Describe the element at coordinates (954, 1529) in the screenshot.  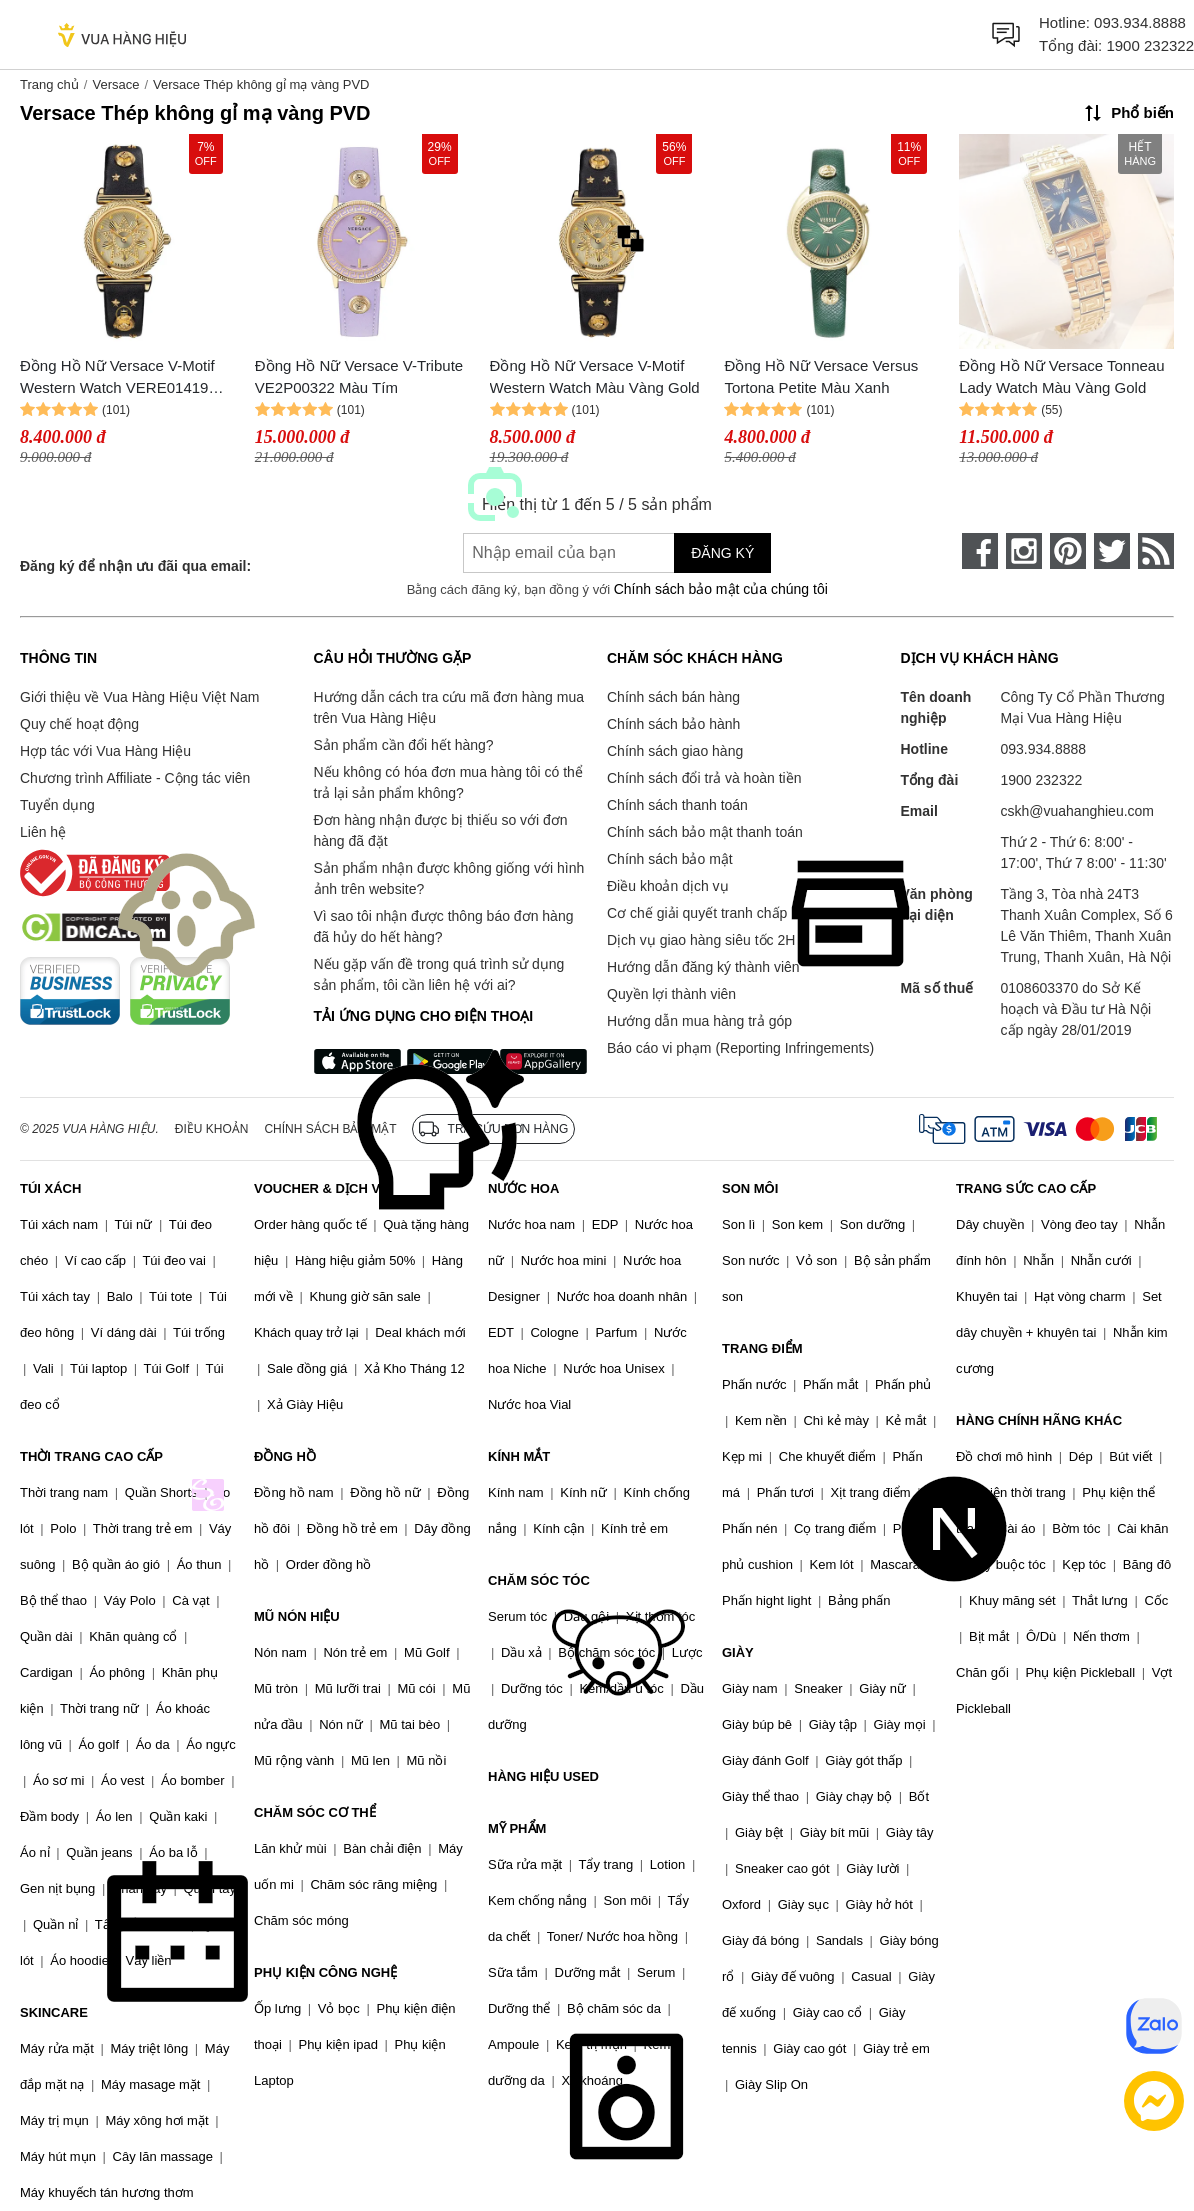
I see `Next.js framework logo` at that location.